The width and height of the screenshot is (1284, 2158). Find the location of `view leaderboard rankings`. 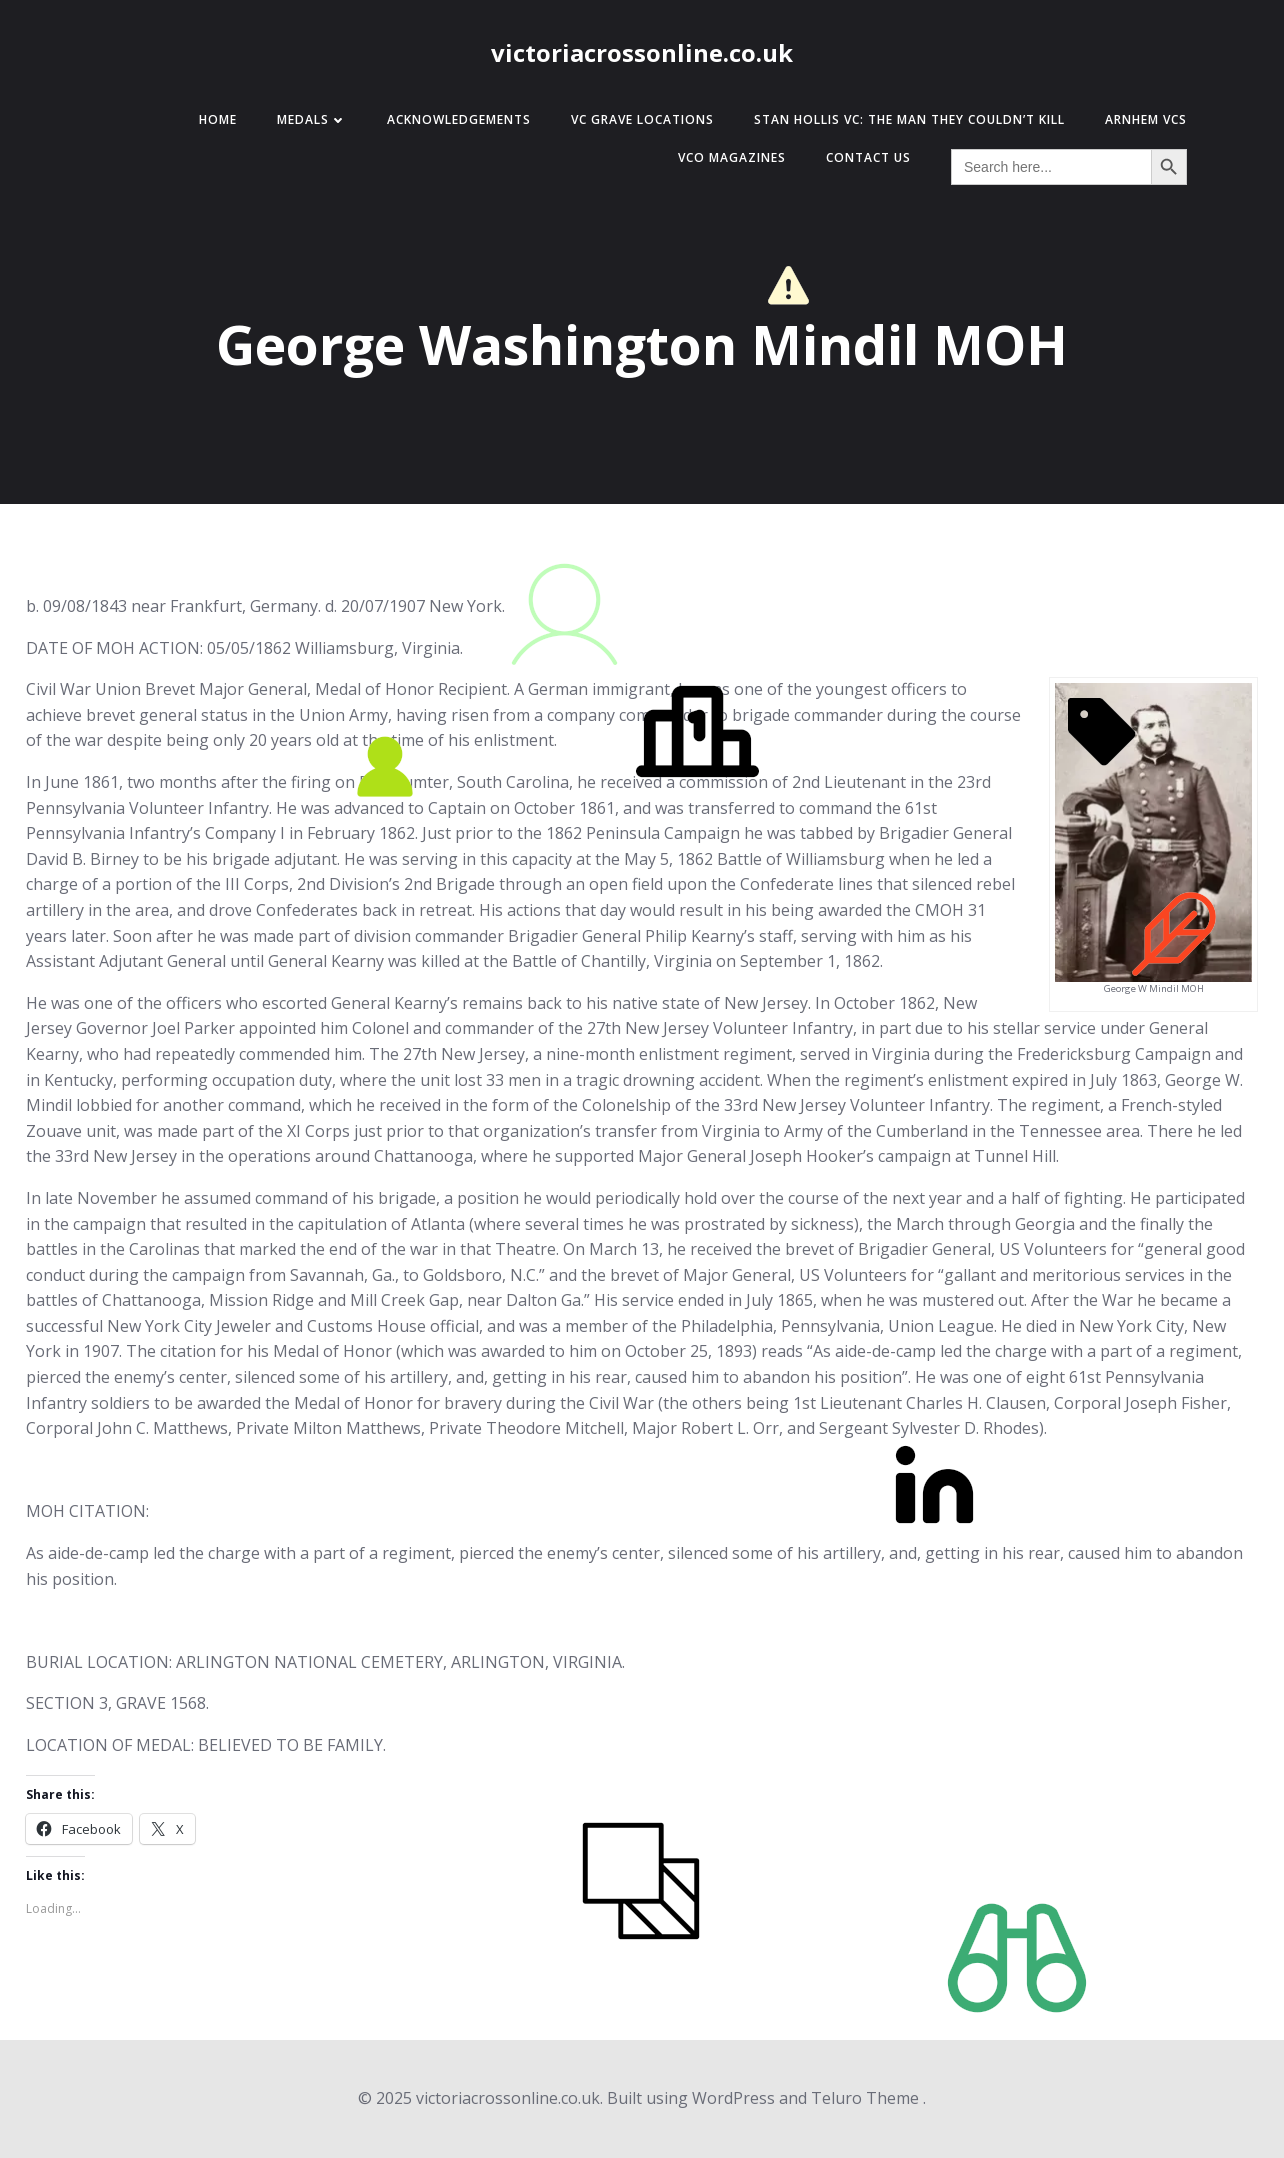

view leaderboard rankings is located at coordinates (697, 731).